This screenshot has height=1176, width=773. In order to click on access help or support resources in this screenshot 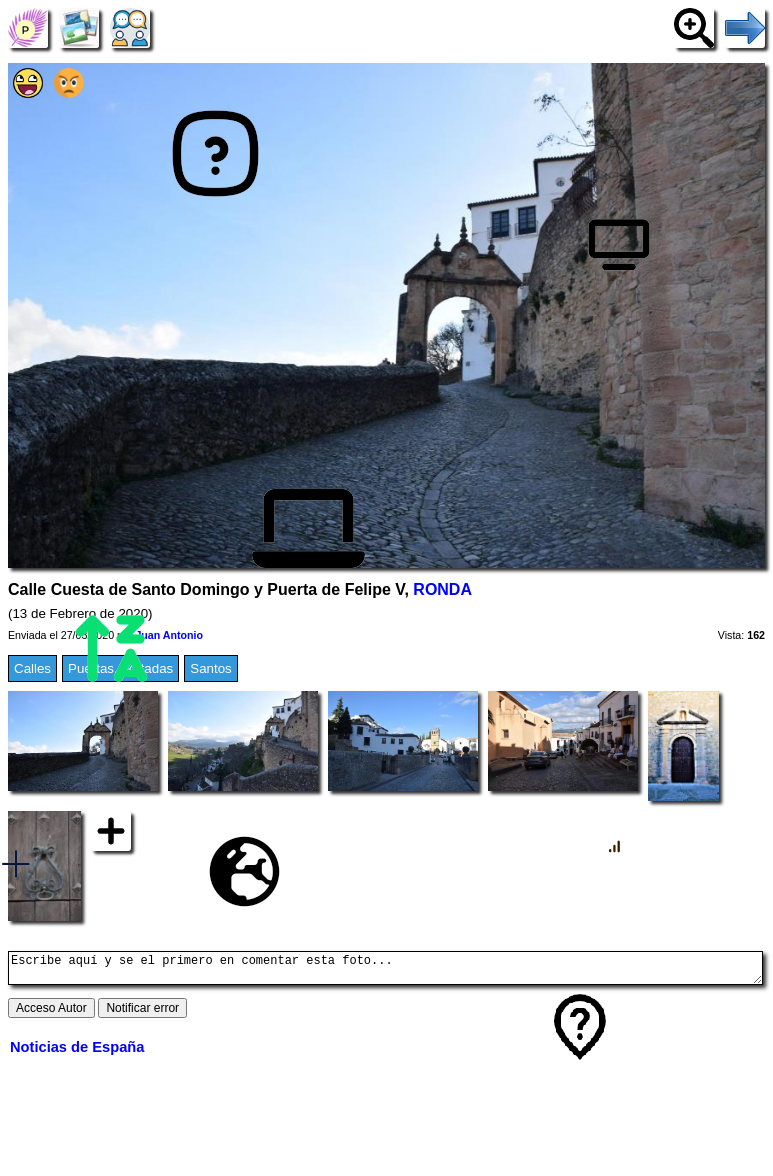, I will do `click(215, 153)`.